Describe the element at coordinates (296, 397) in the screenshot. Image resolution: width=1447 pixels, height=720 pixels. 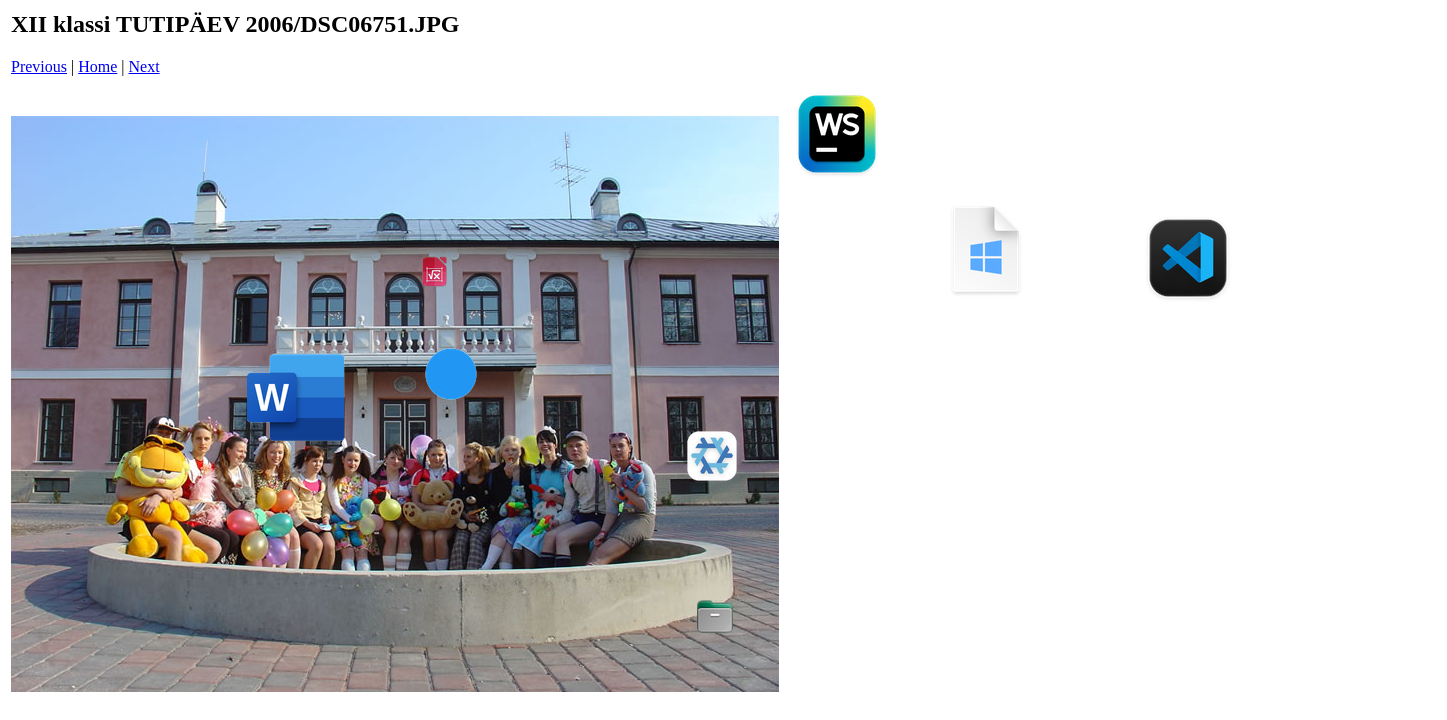
I see `open Microsoft Word application` at that location.